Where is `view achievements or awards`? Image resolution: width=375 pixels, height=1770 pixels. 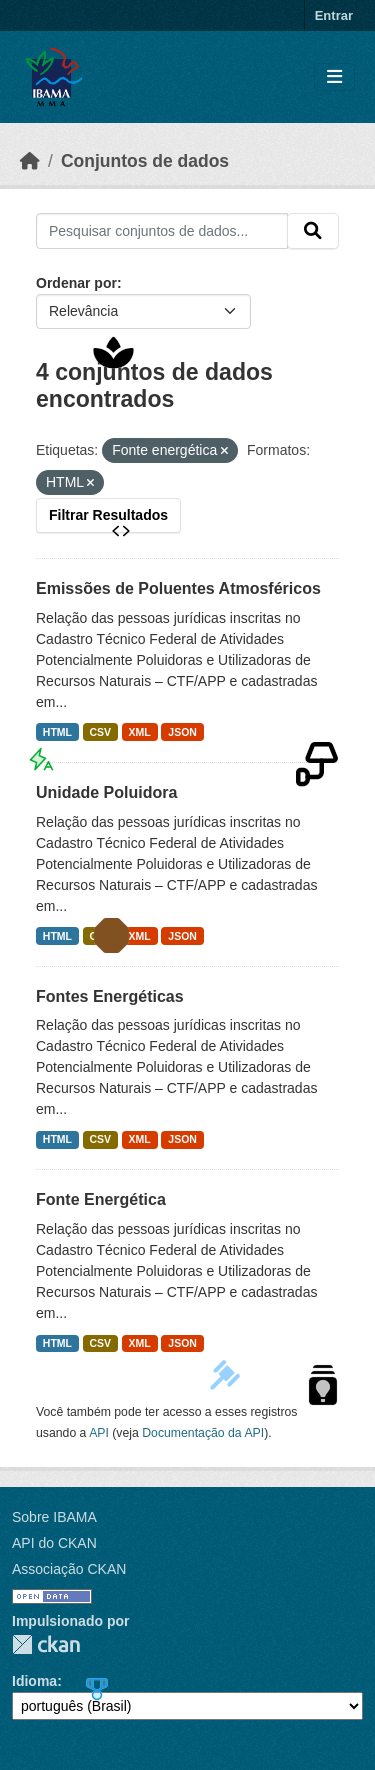
view achievements or awards is located at coordinates (97, 1688).